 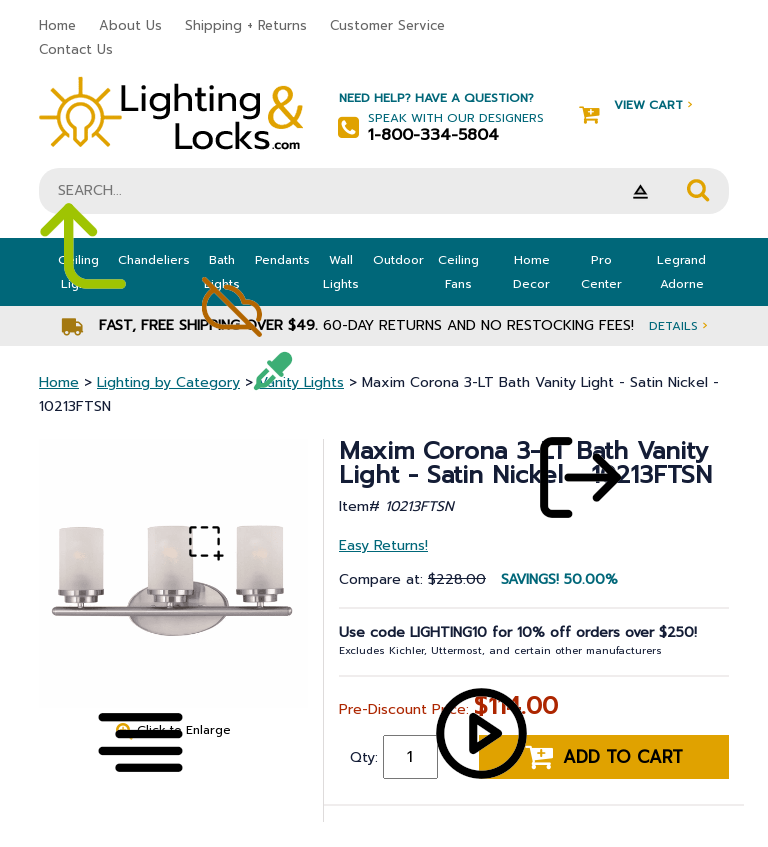 What do you see at coordinates (640, 191) in the screenshot?
I see `eject removable media or disc` at bounding box center [640, 191].